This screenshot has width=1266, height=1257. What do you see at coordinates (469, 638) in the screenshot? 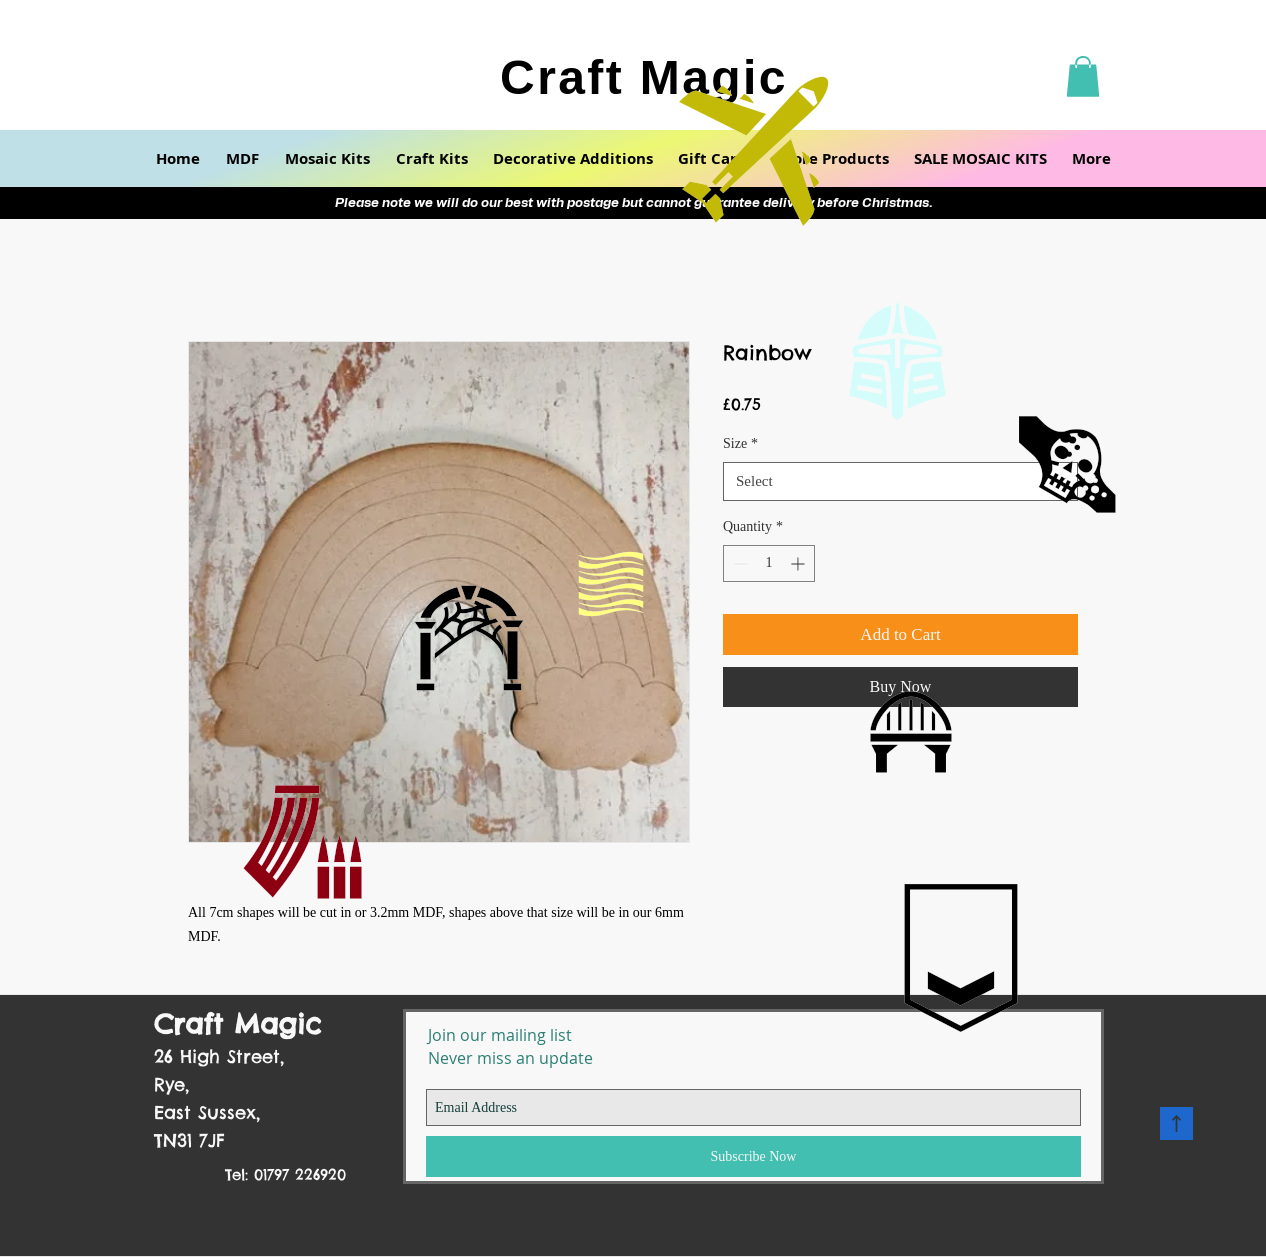
I see `enter a dungeon or underground area` at bounding box center [469, 638].